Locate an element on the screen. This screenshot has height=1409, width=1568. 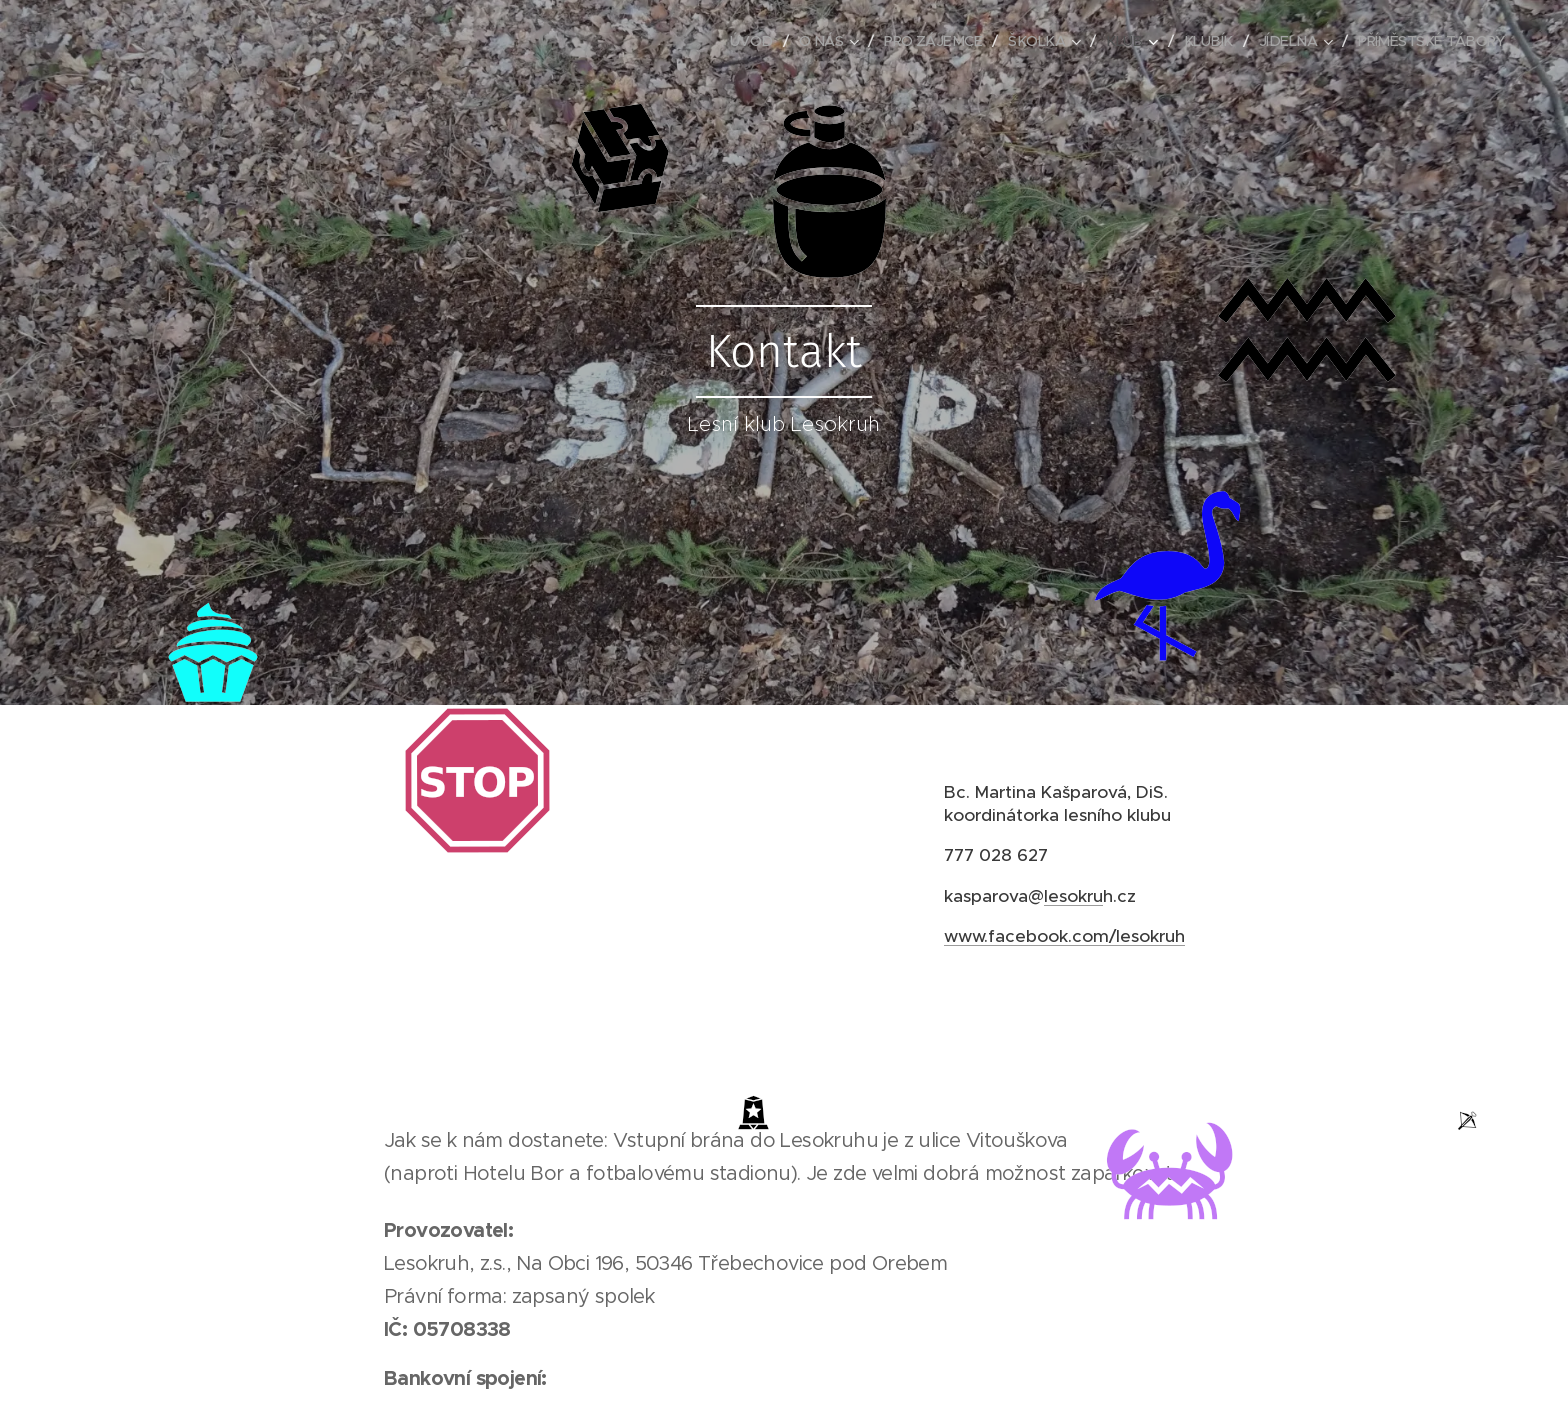
stop or halt current action is located at coordinates (477, 780).